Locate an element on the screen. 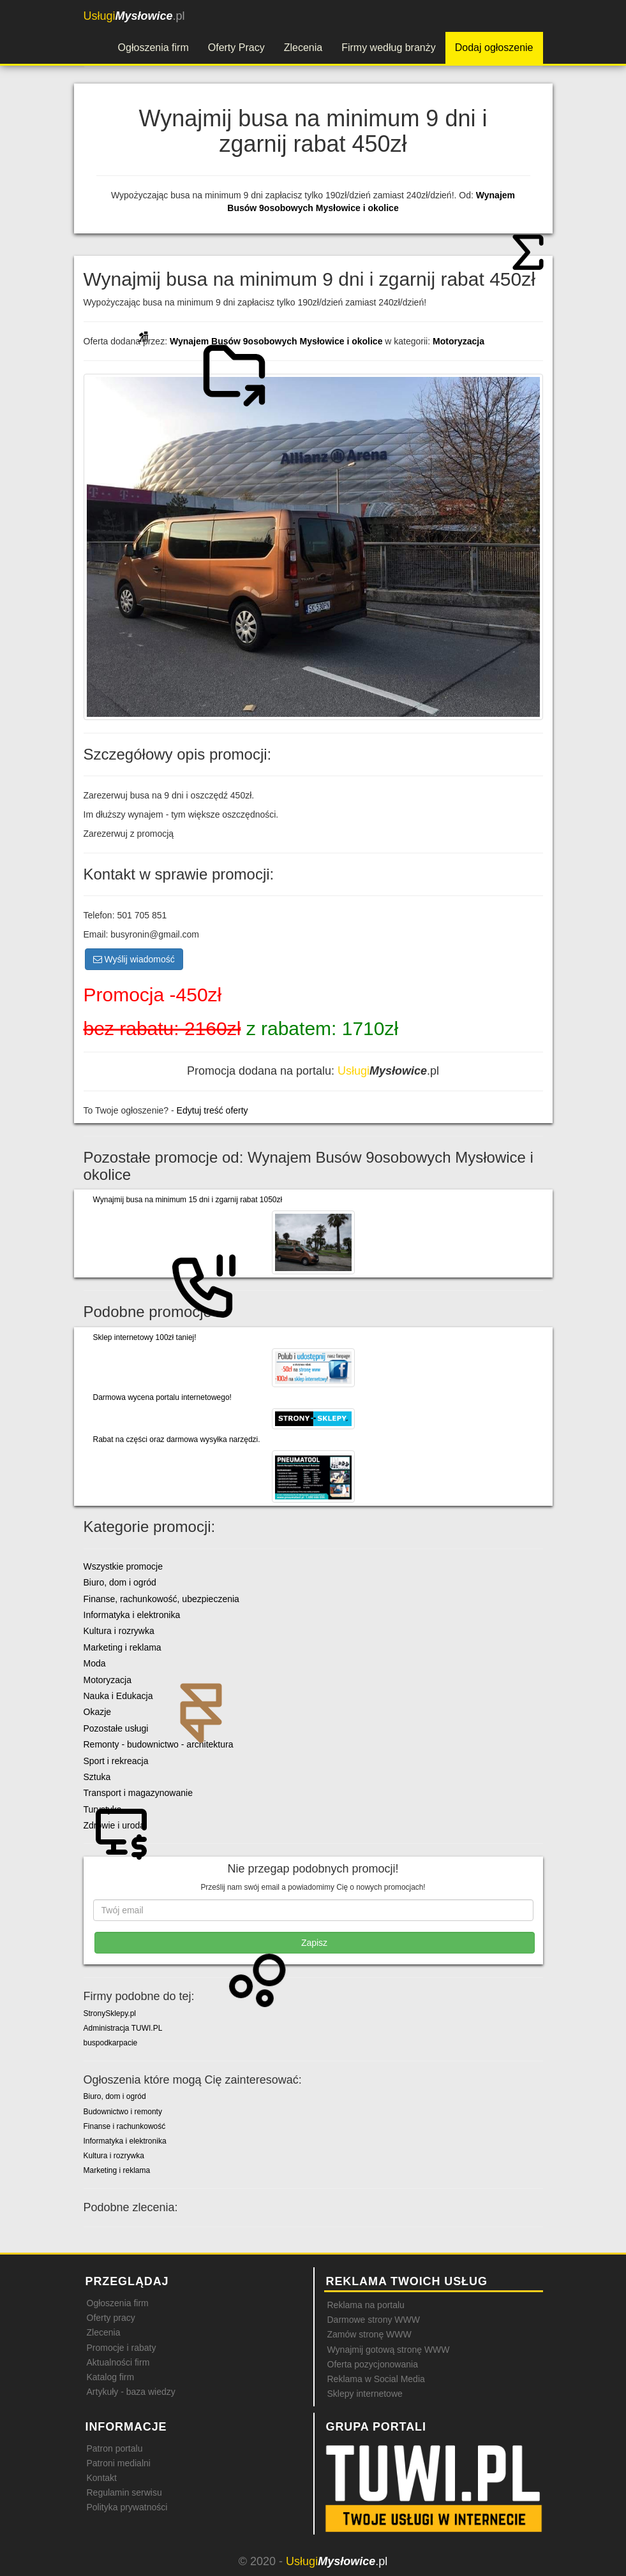  open Framer design tool is located at coordinates (201, 1713).